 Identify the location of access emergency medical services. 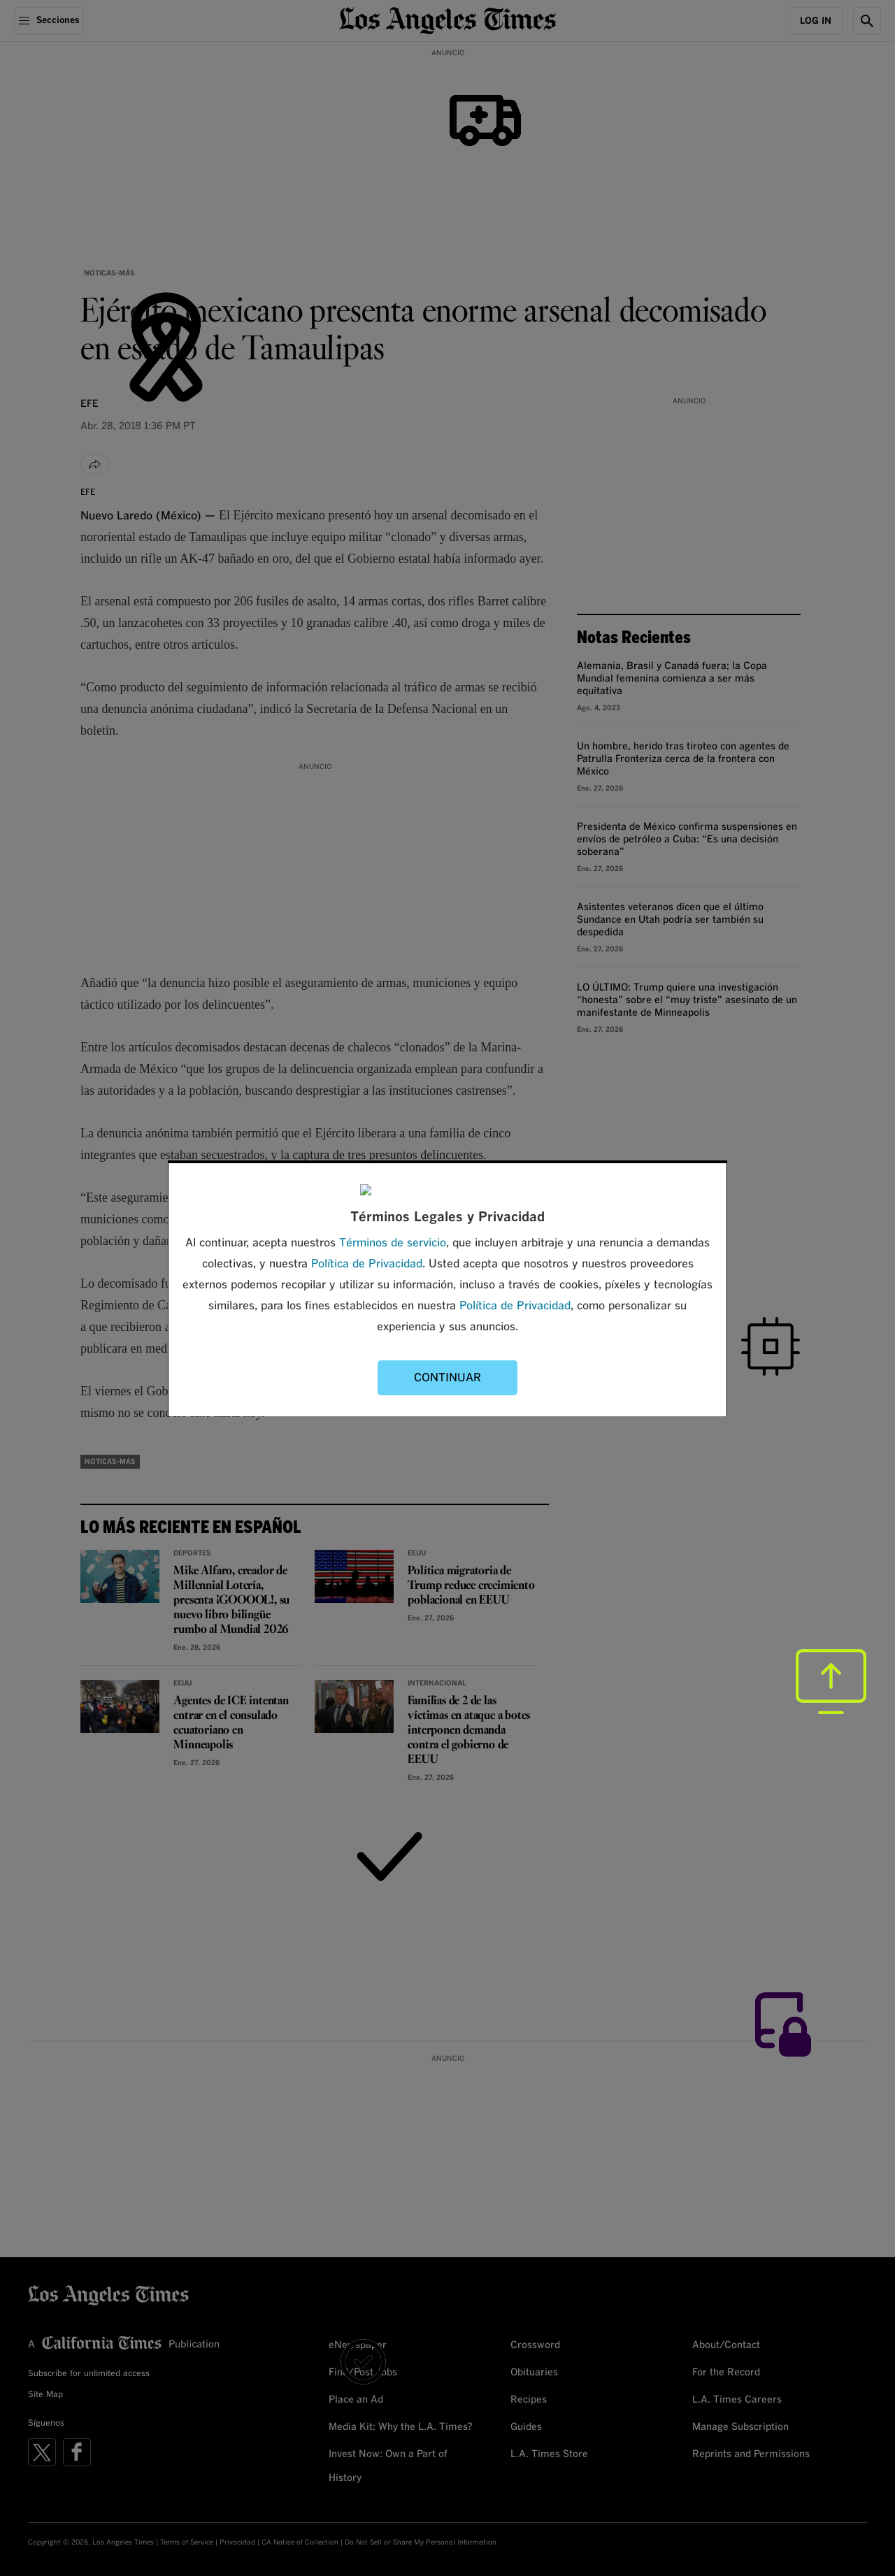
(483, 117).